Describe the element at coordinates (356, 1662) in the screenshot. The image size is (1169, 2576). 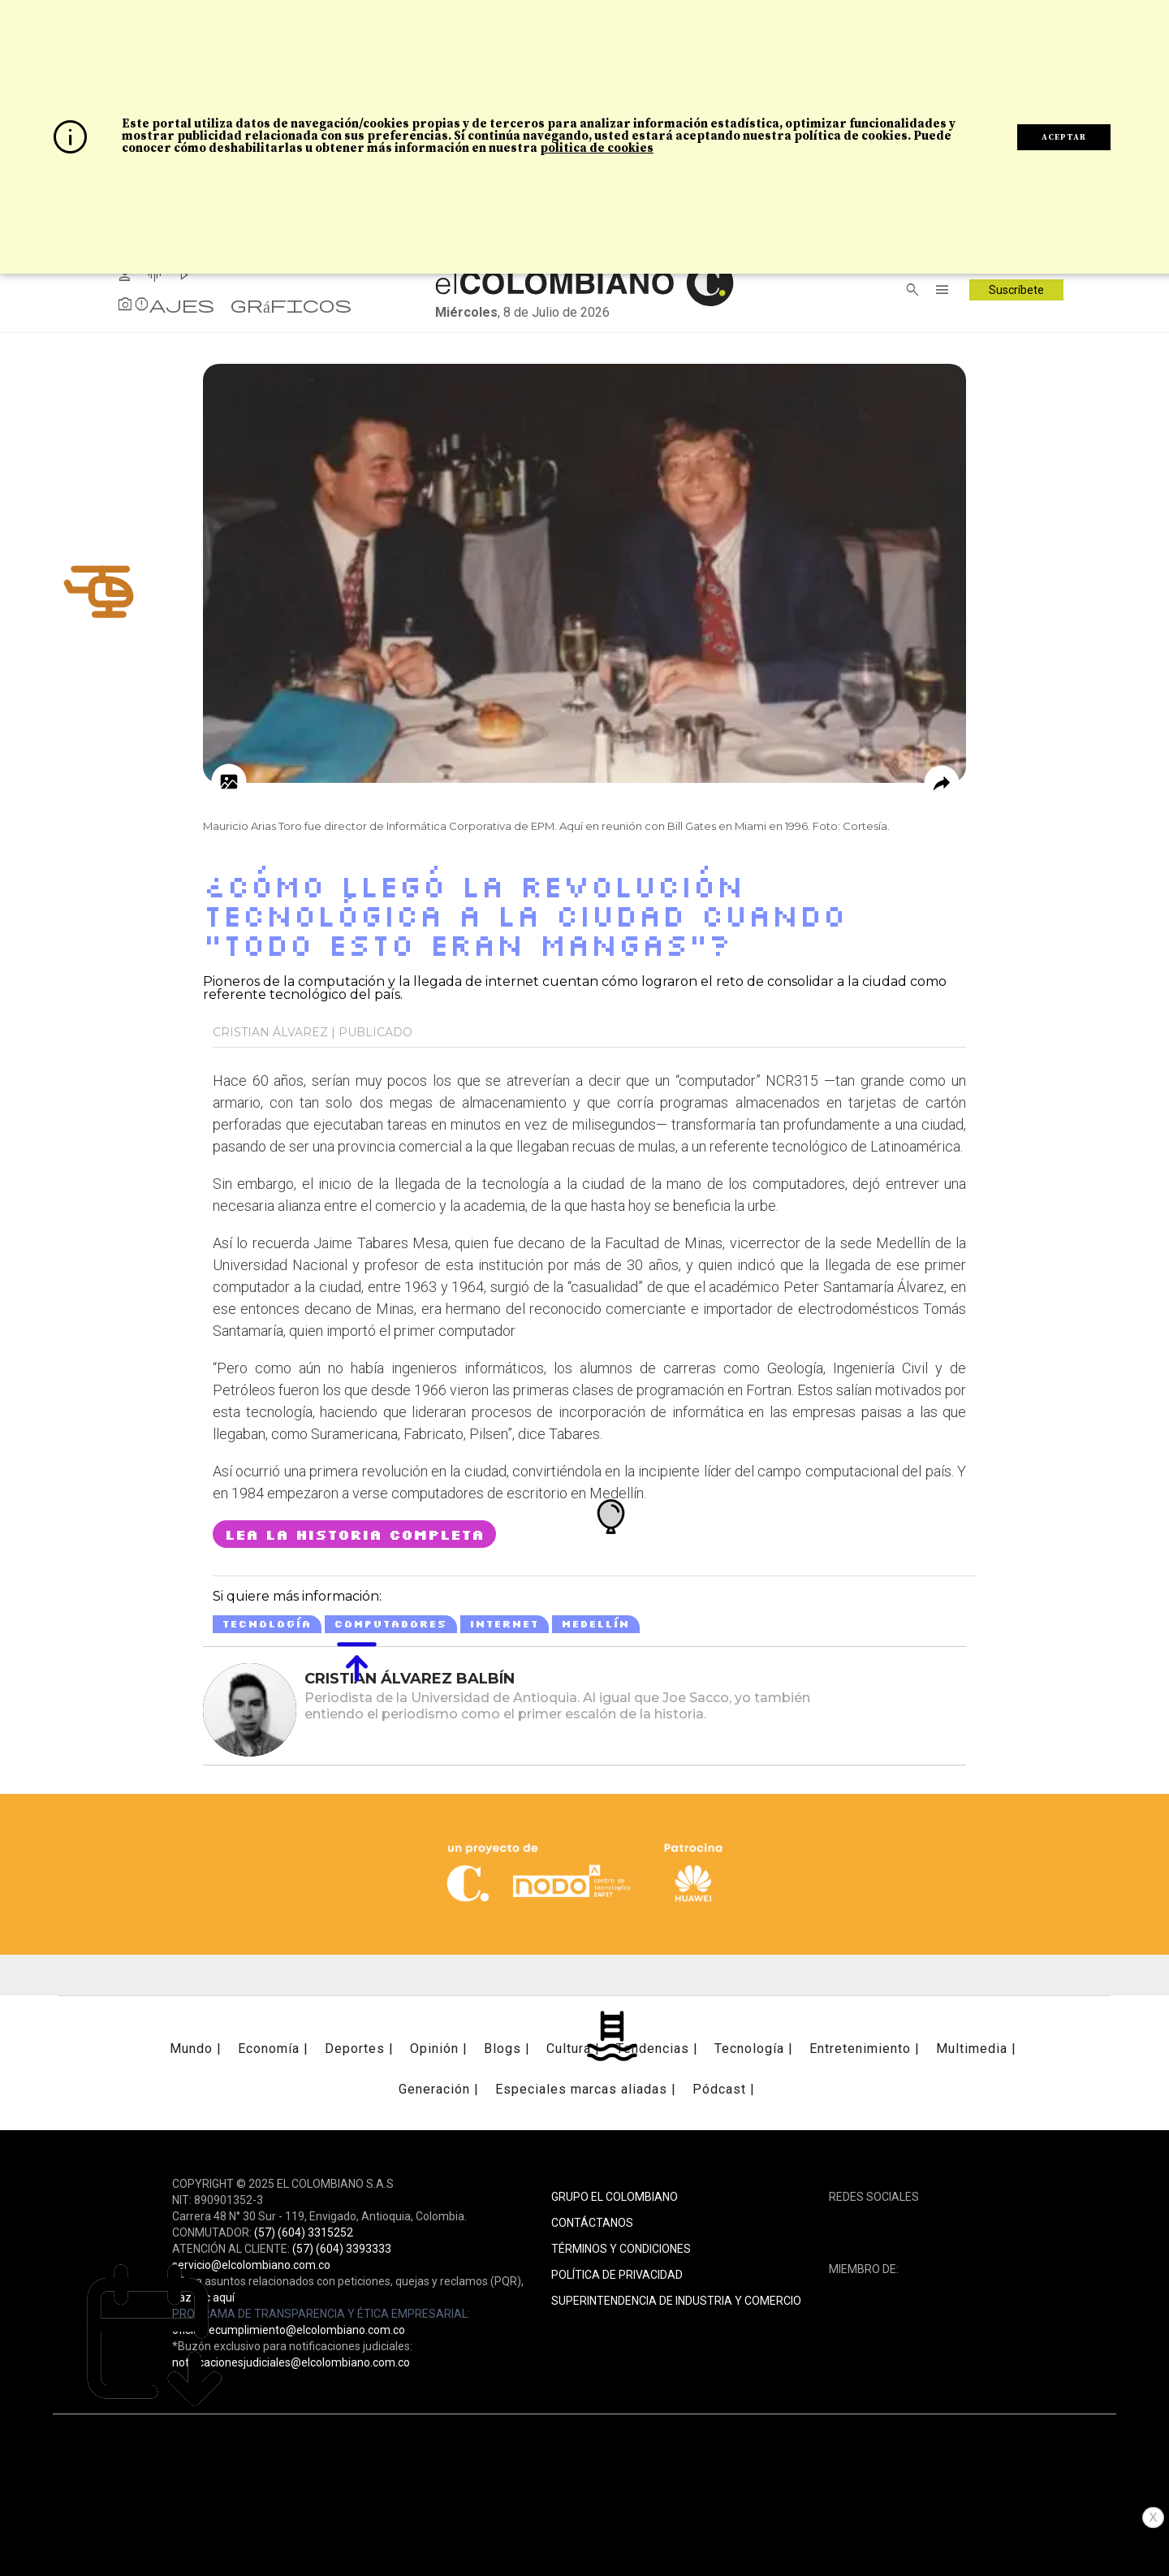
I see `scroll to top of page` at that location.